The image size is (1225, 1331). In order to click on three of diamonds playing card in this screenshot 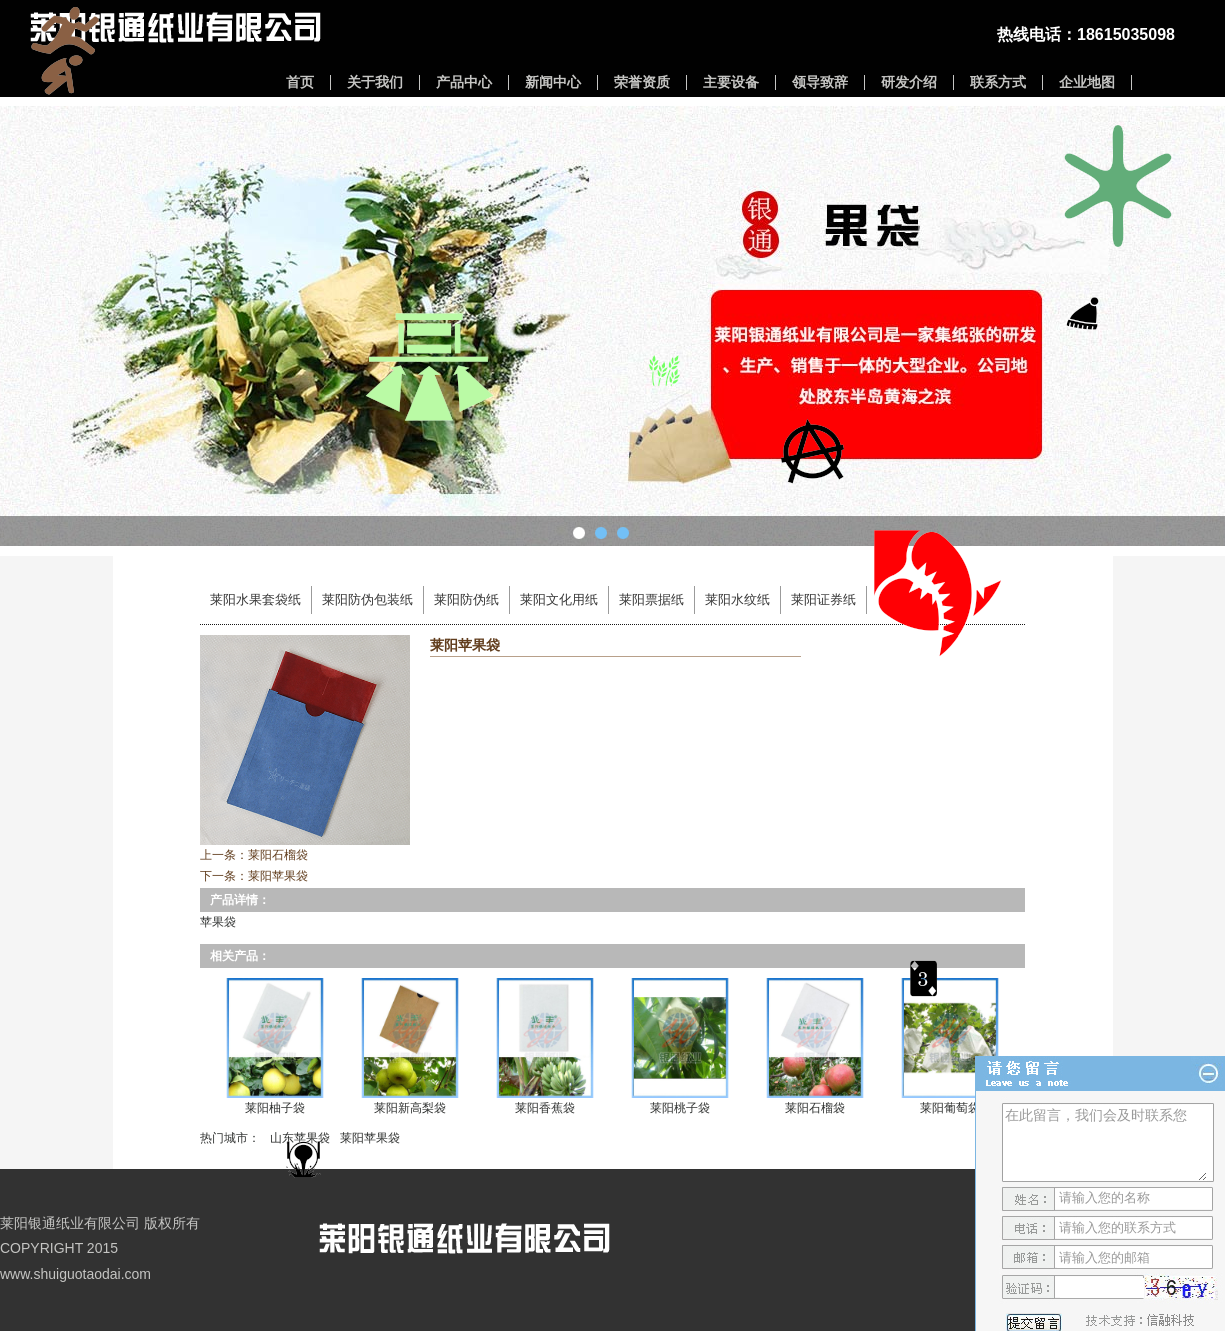, I will do `click(923, 978)`.